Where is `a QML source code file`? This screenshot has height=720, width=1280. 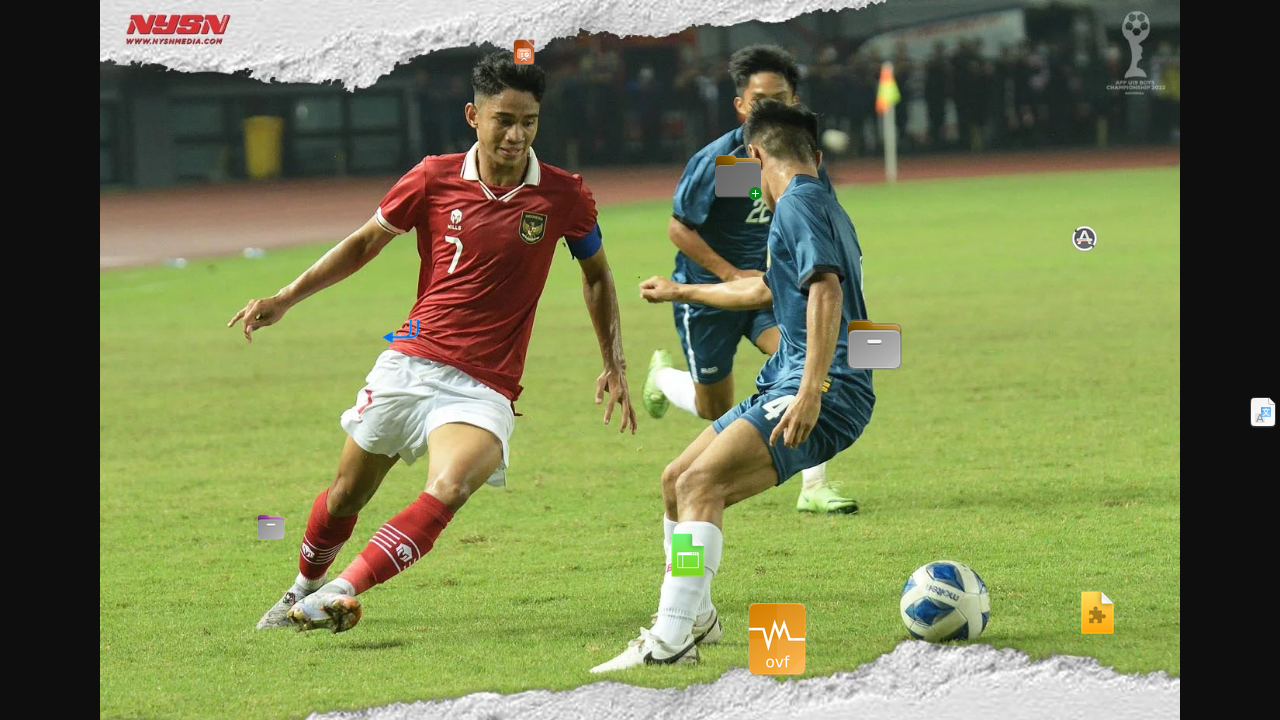
a QML source code file is located at coordinates (688, 556).